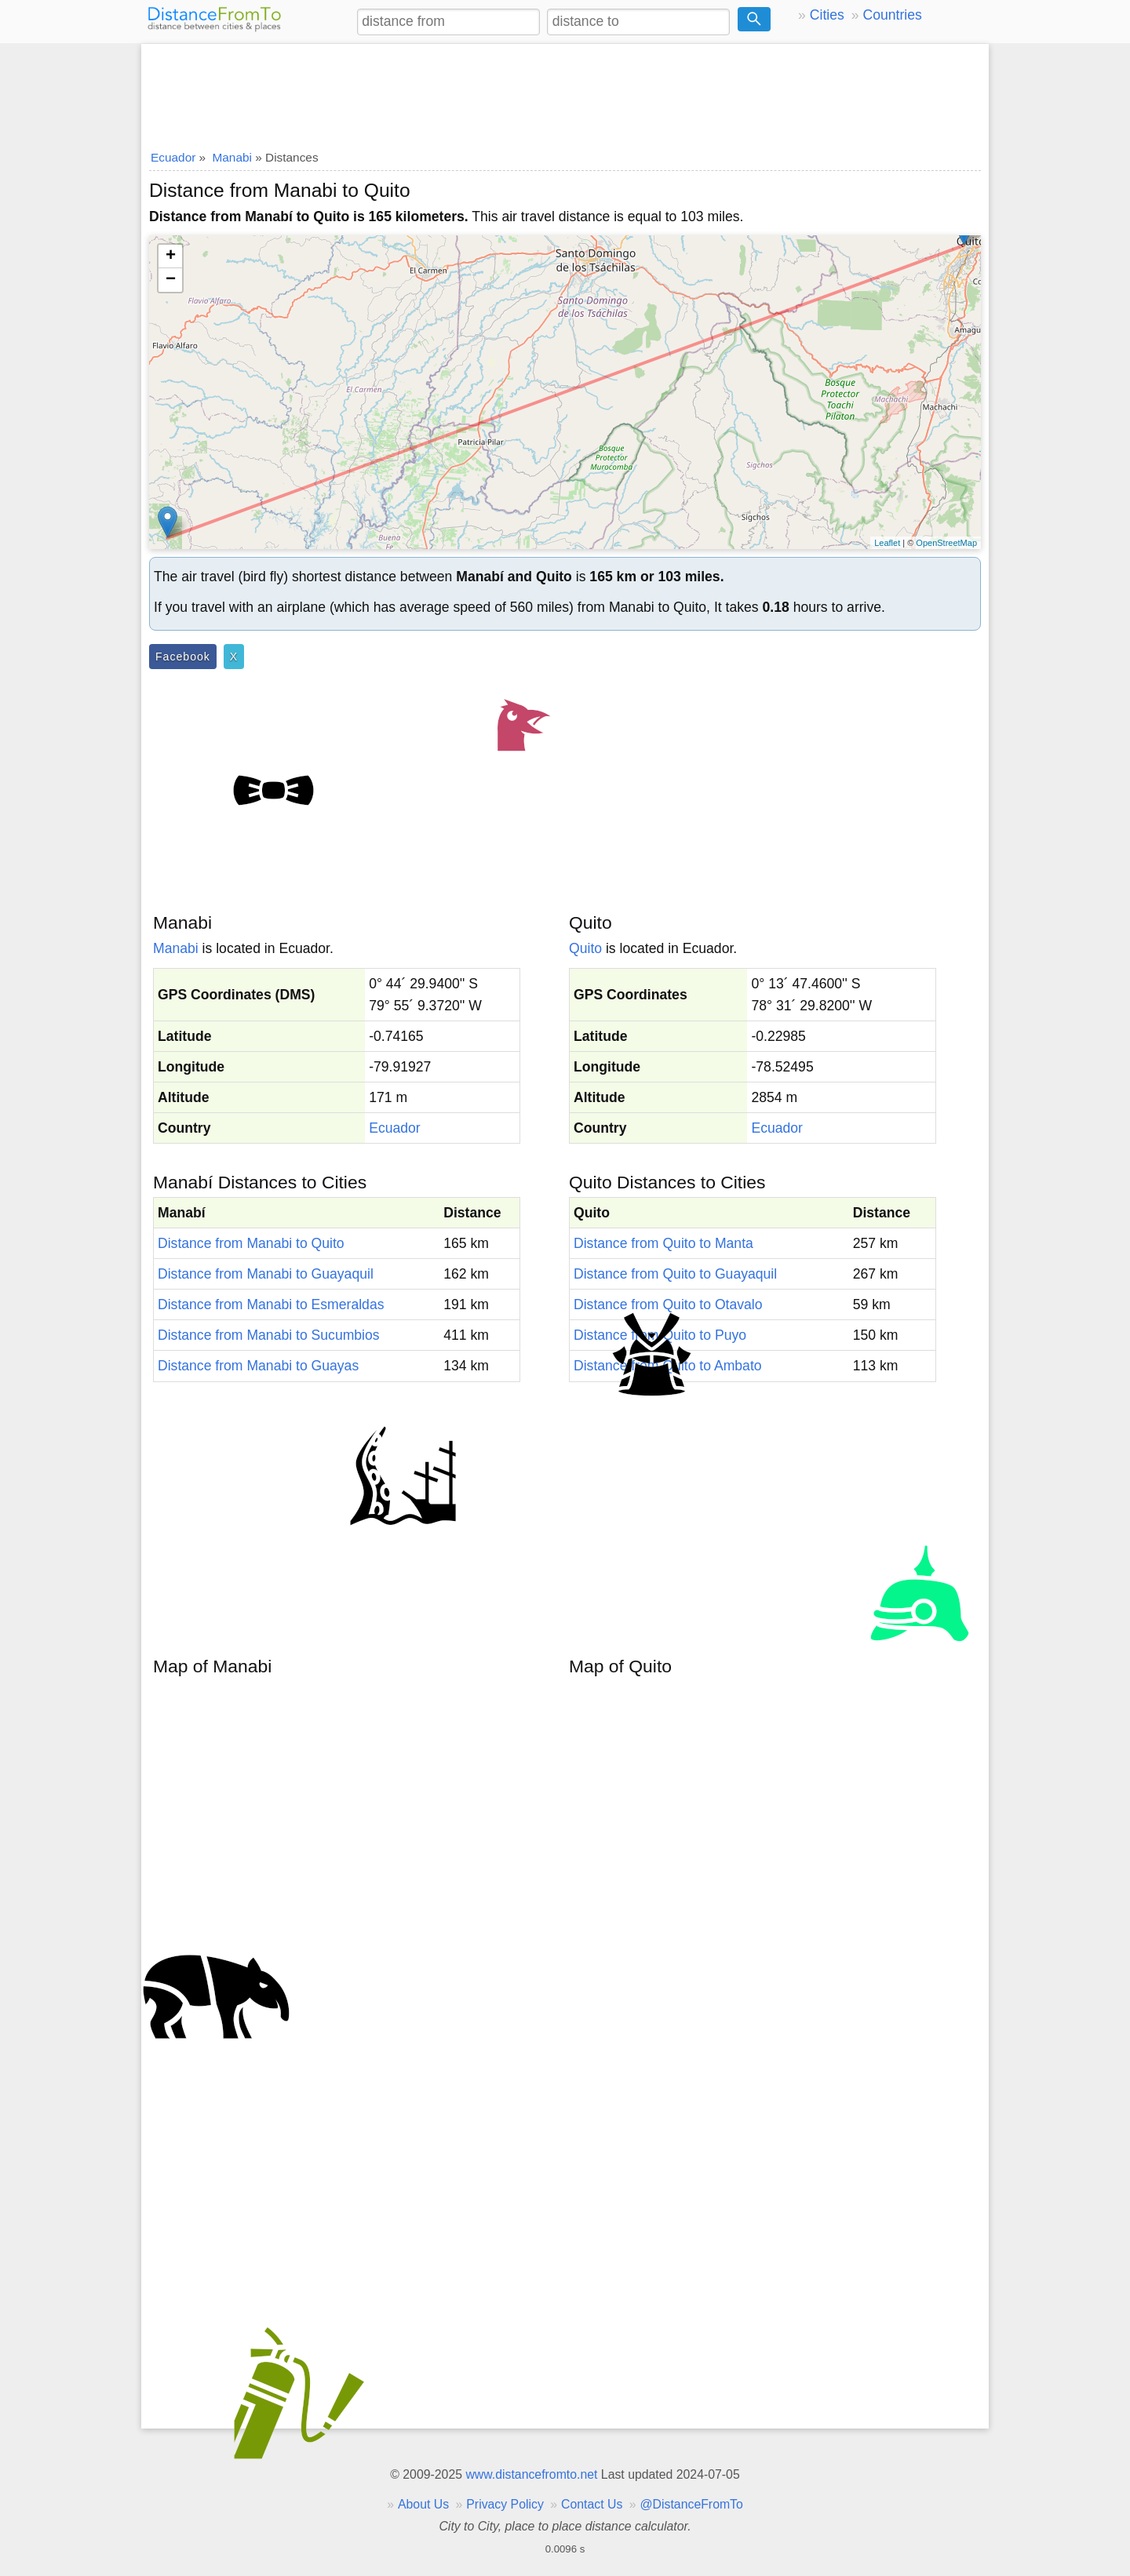 The height and width of the screenshot is (2576, 1130). I want to click on tapir animal icon for wildlife or nature-themed game, so click(216, 1996).